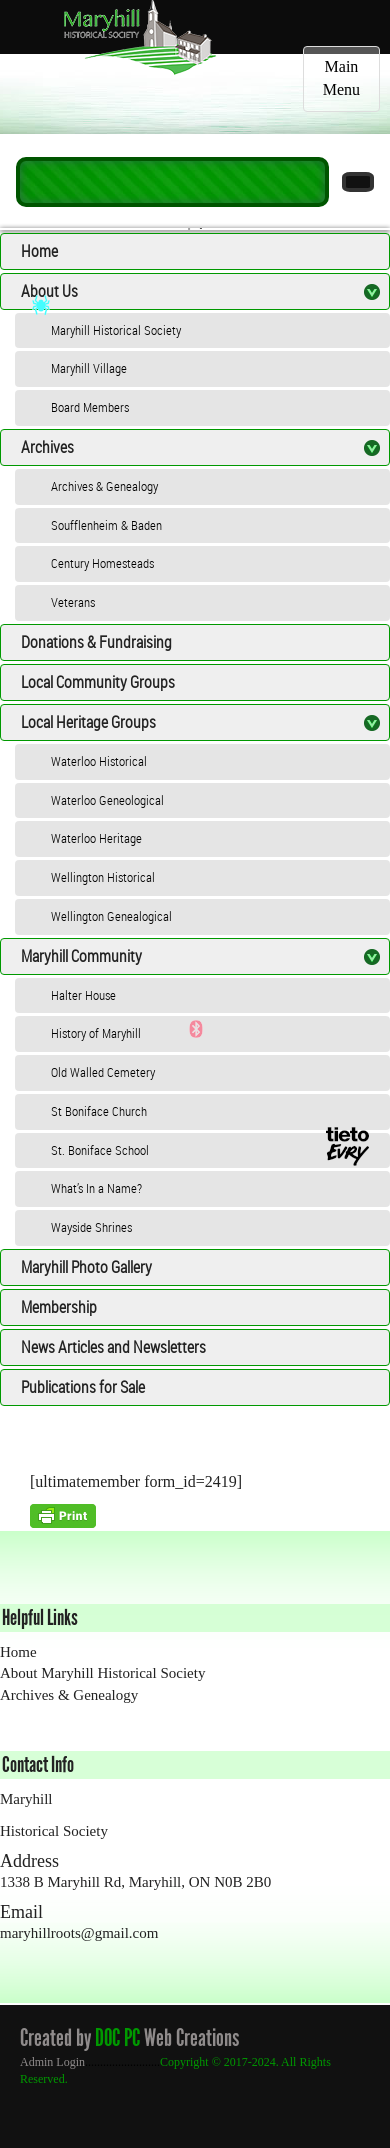  I want to click on visit Tietoevry website or services, so click(347, 1146).